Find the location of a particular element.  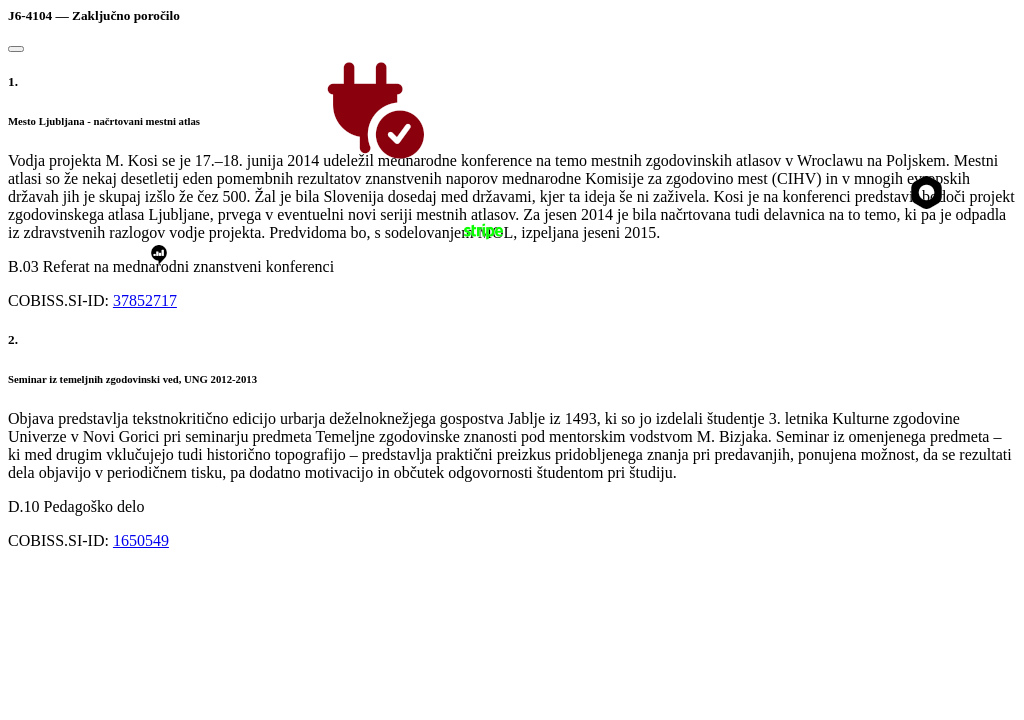

open medusa commerce dashboard is located at coordinates (926, 192).